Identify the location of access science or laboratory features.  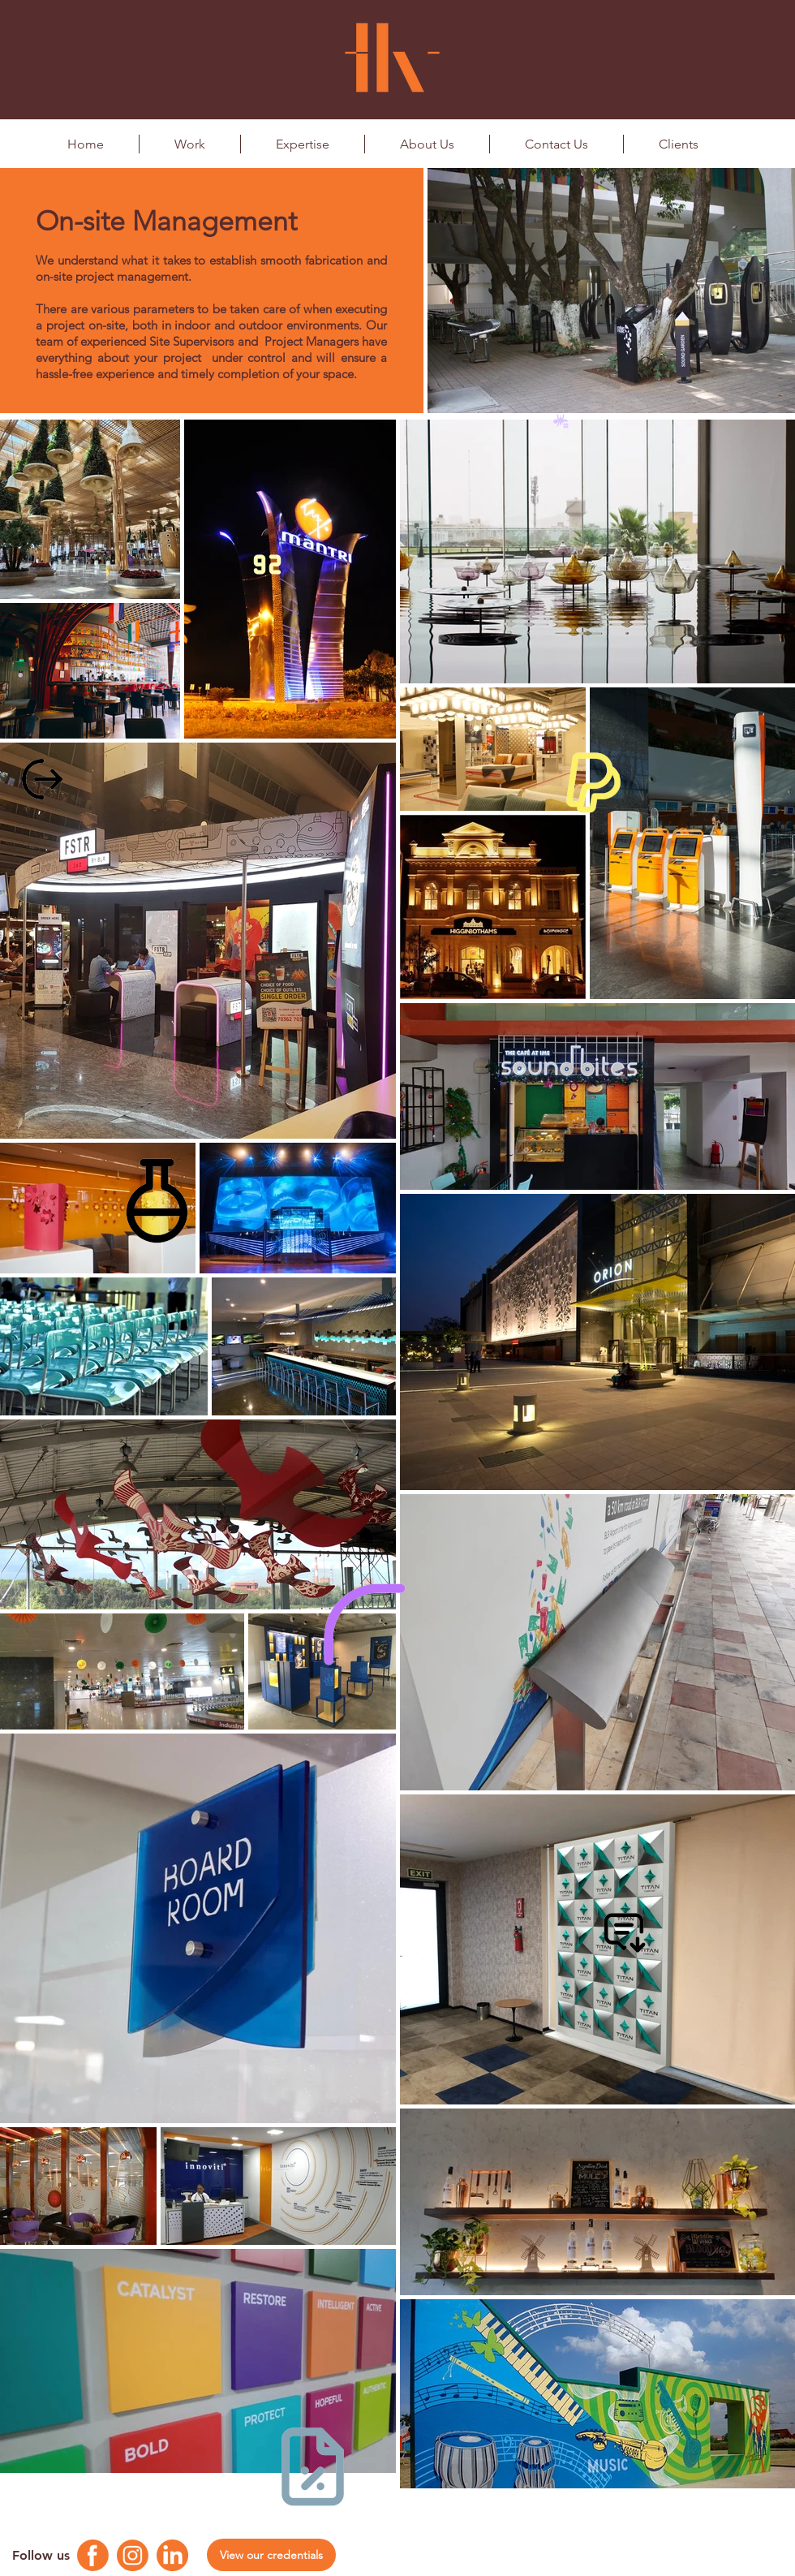
(157, 1200).